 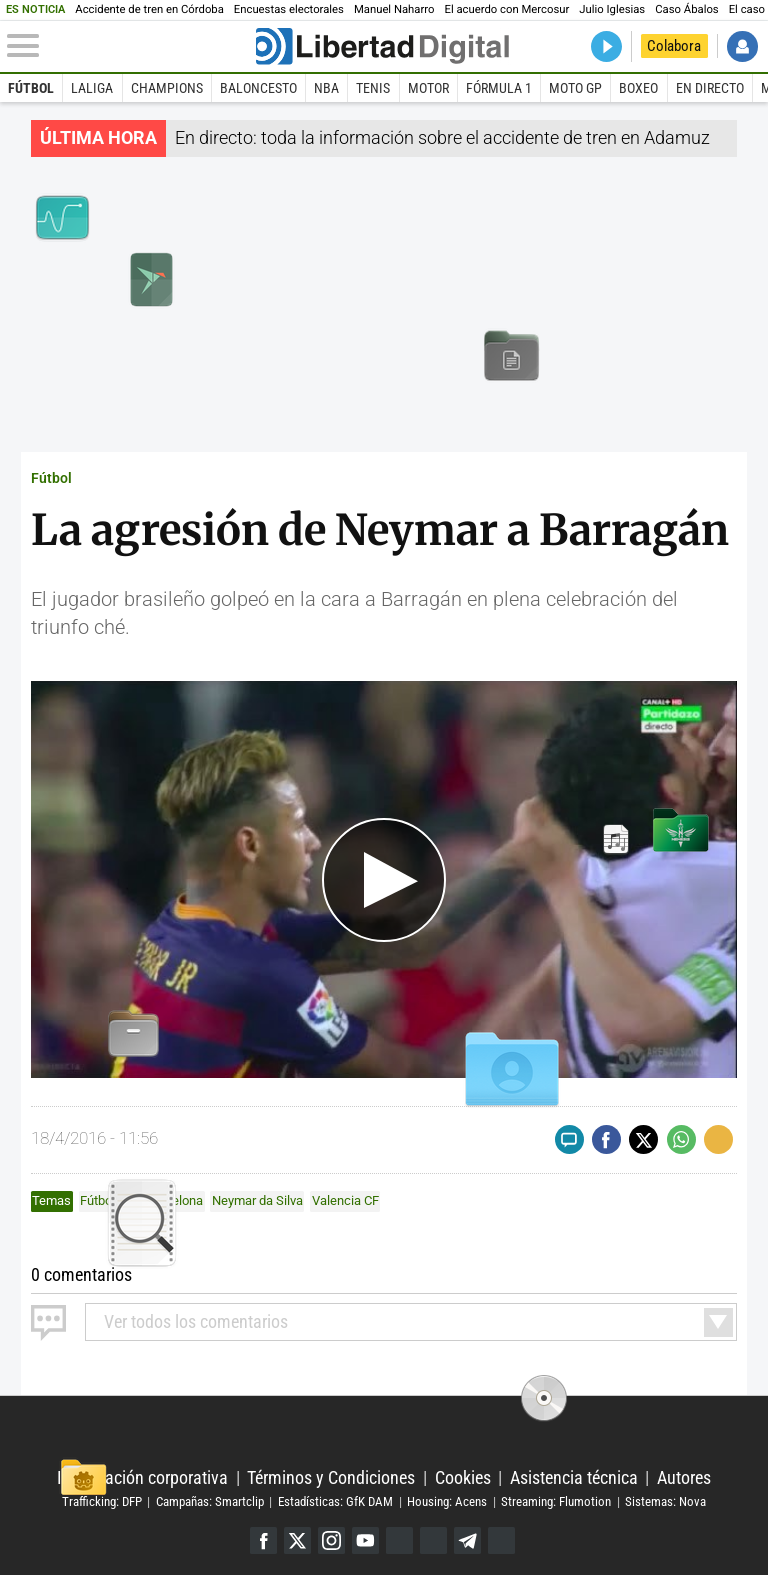 I want to click on iMelody ringtone file, so click(x=616, y=839).